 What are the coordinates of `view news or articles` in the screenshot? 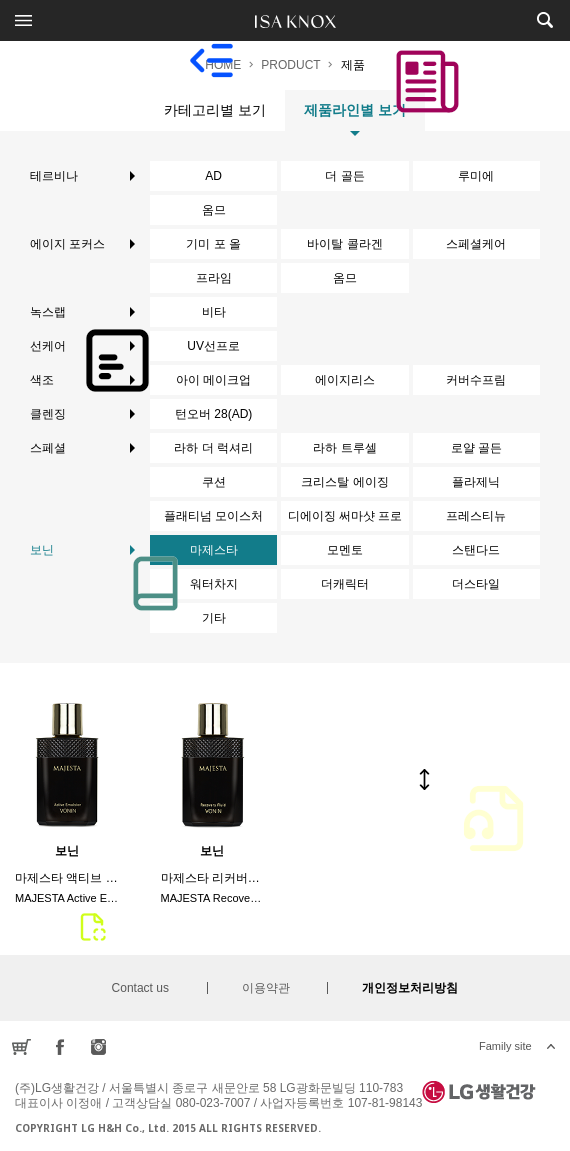 It's located at (427, 81).